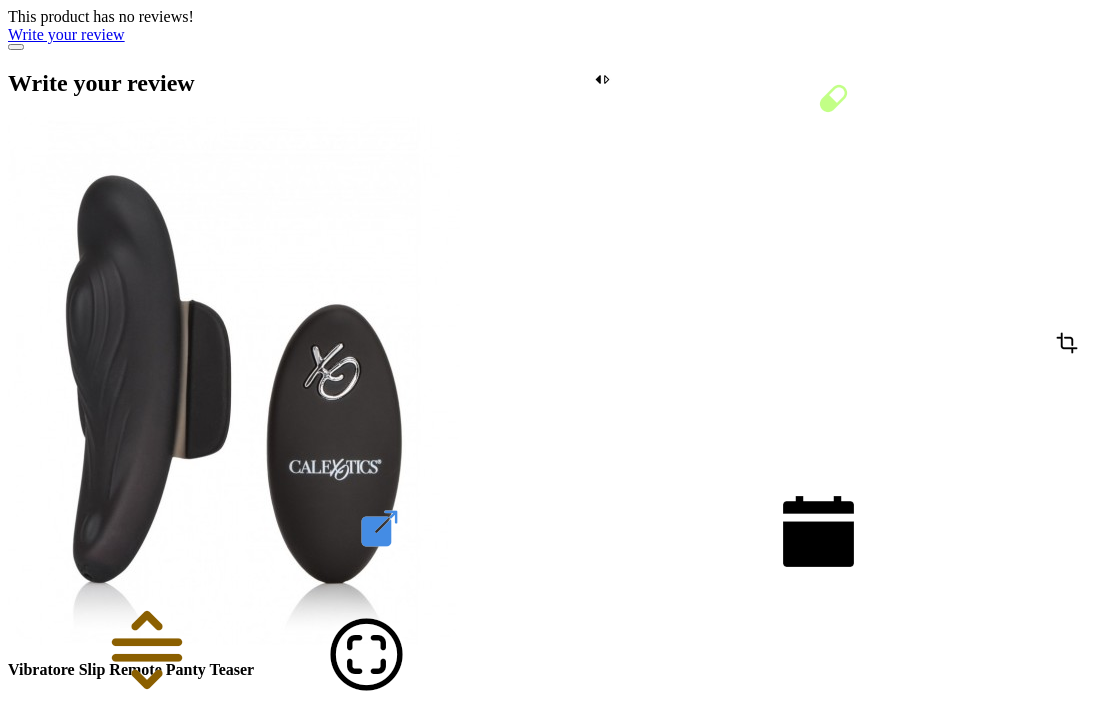  What do you see at coordinates (818, 531) in the screenshot?
I see `view calendar with no events` at bounding box center [818, 531].